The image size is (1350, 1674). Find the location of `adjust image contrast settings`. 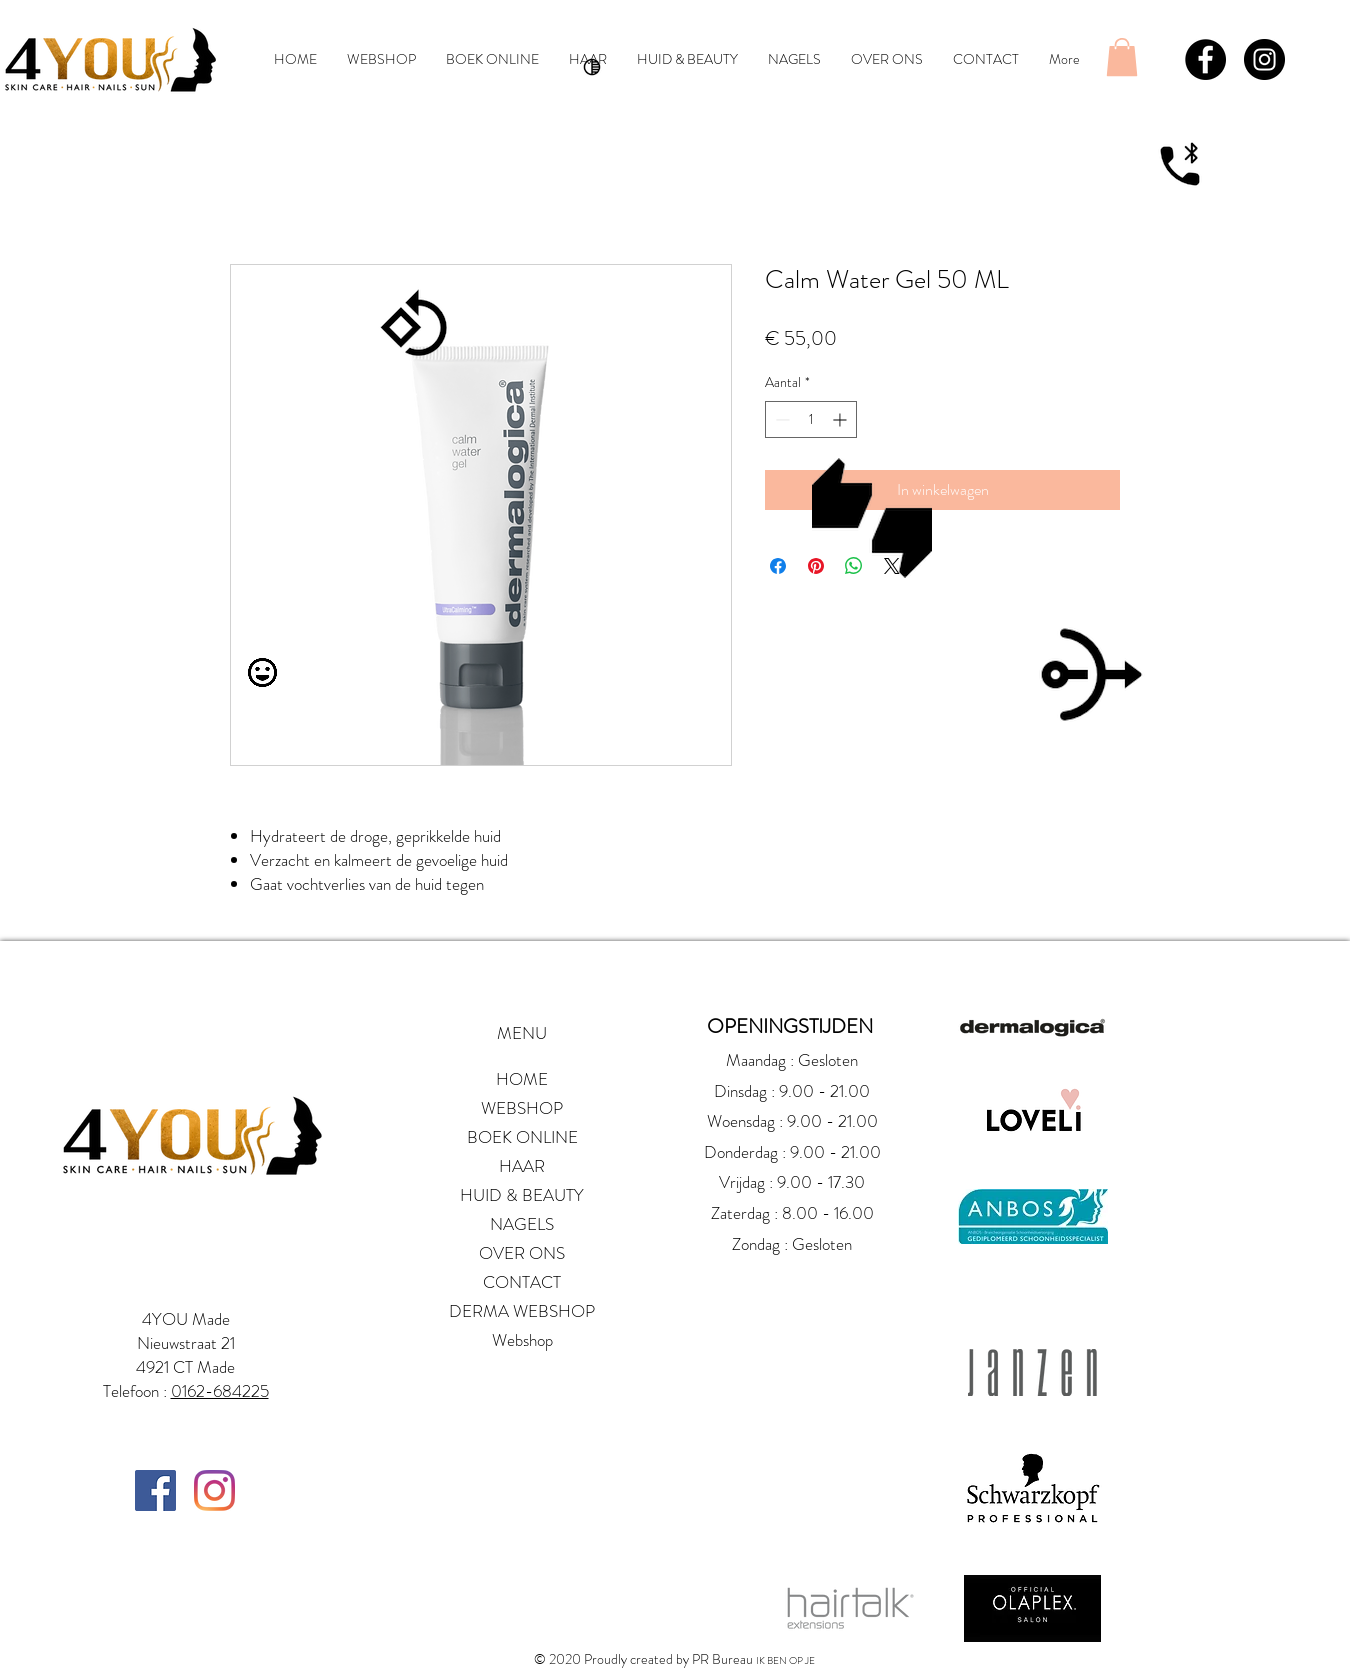

adjust image contrast settings is located at coordinates (592, 67).